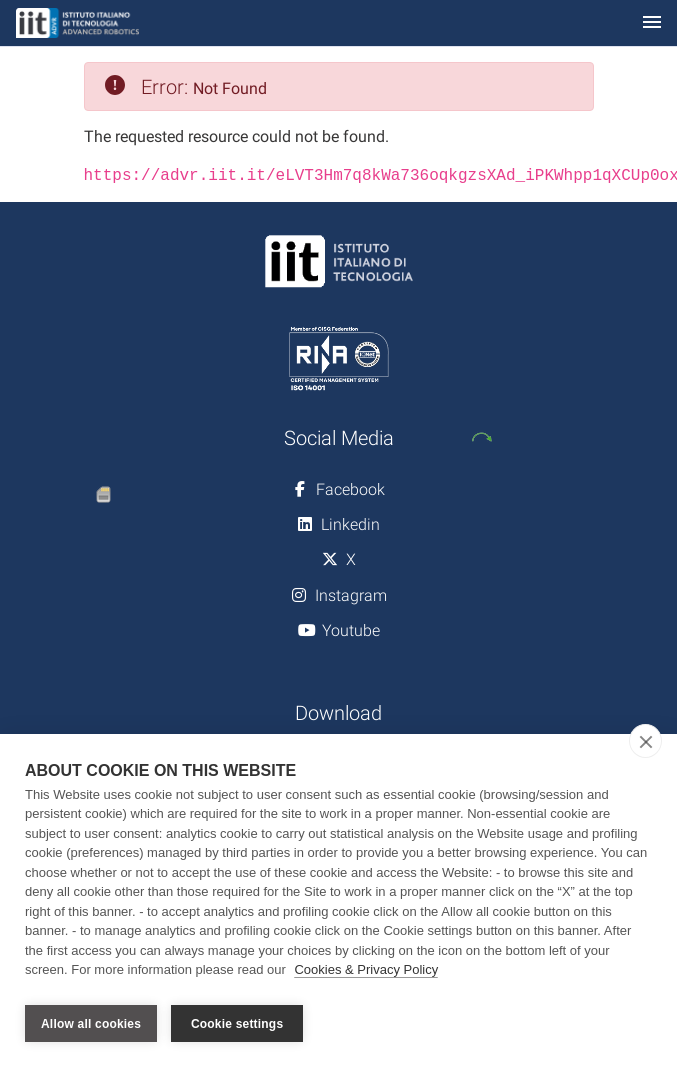  What do you see at coordinates (103, 494) in the screenshot?
I see `access connected USB flash drive` at bounding box center [103, 494].